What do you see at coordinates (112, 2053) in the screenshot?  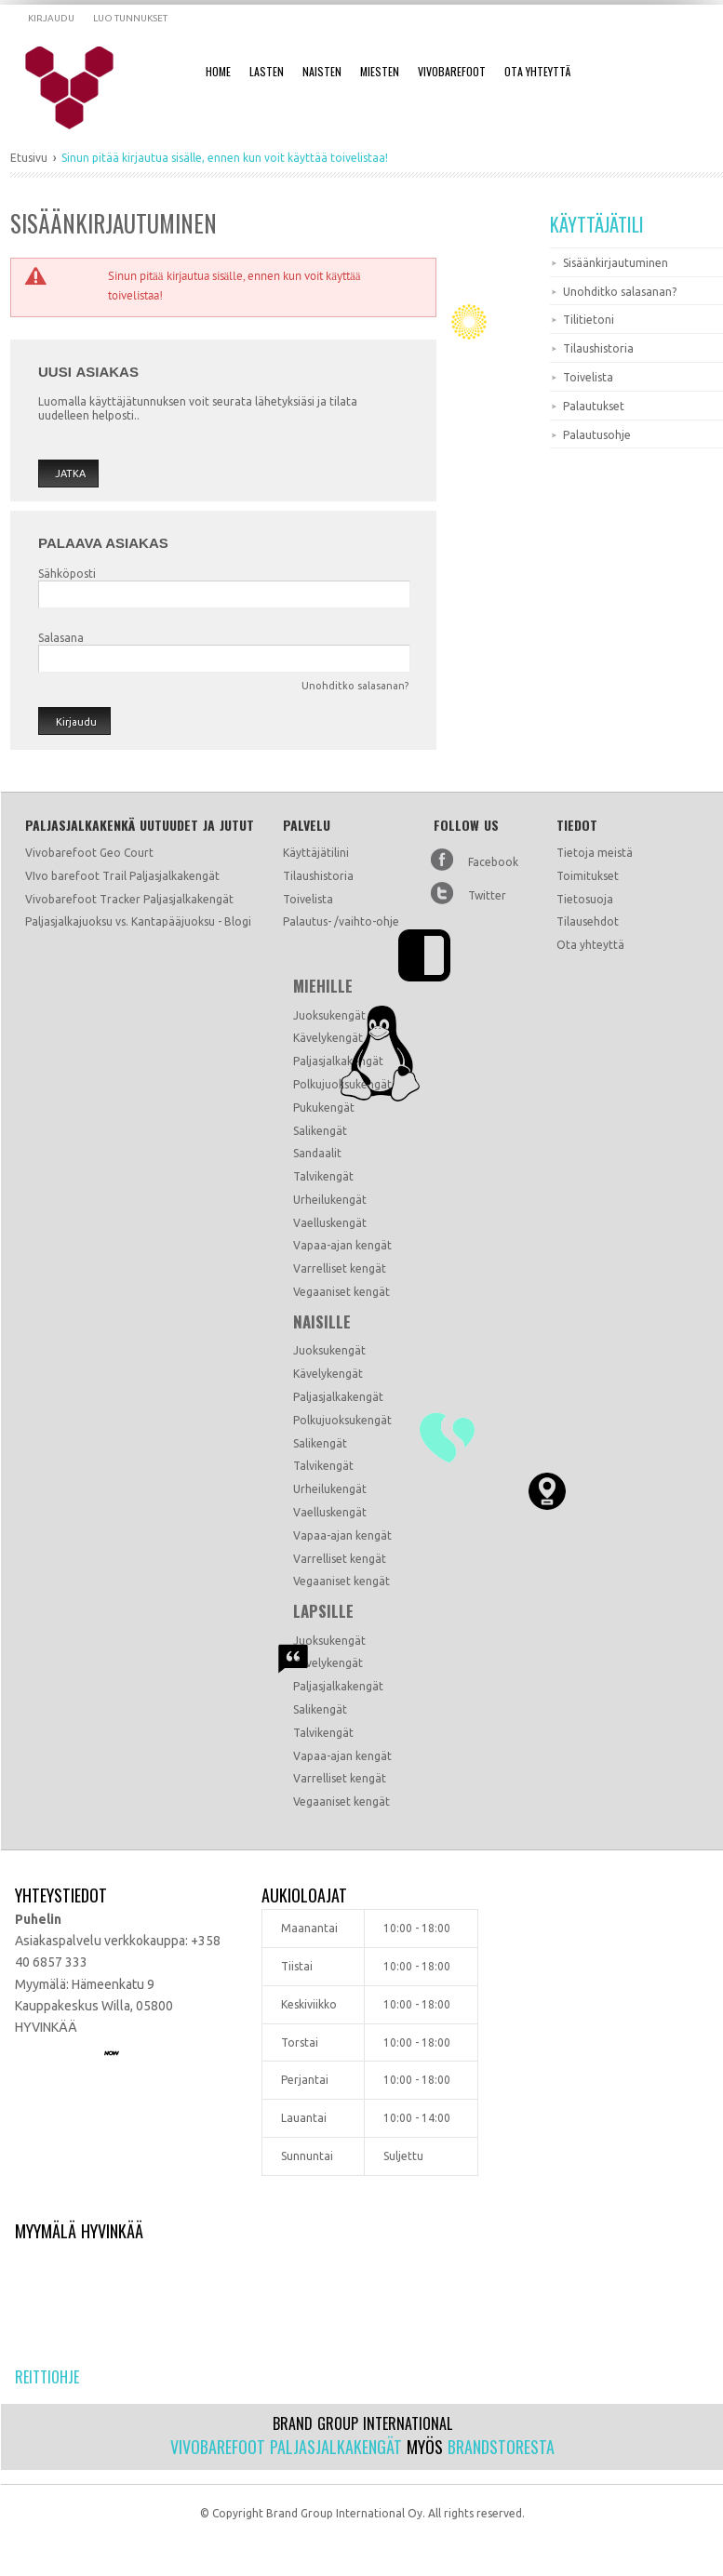 I see `open the NOW streaming app` at bounding box center [112, 2053].